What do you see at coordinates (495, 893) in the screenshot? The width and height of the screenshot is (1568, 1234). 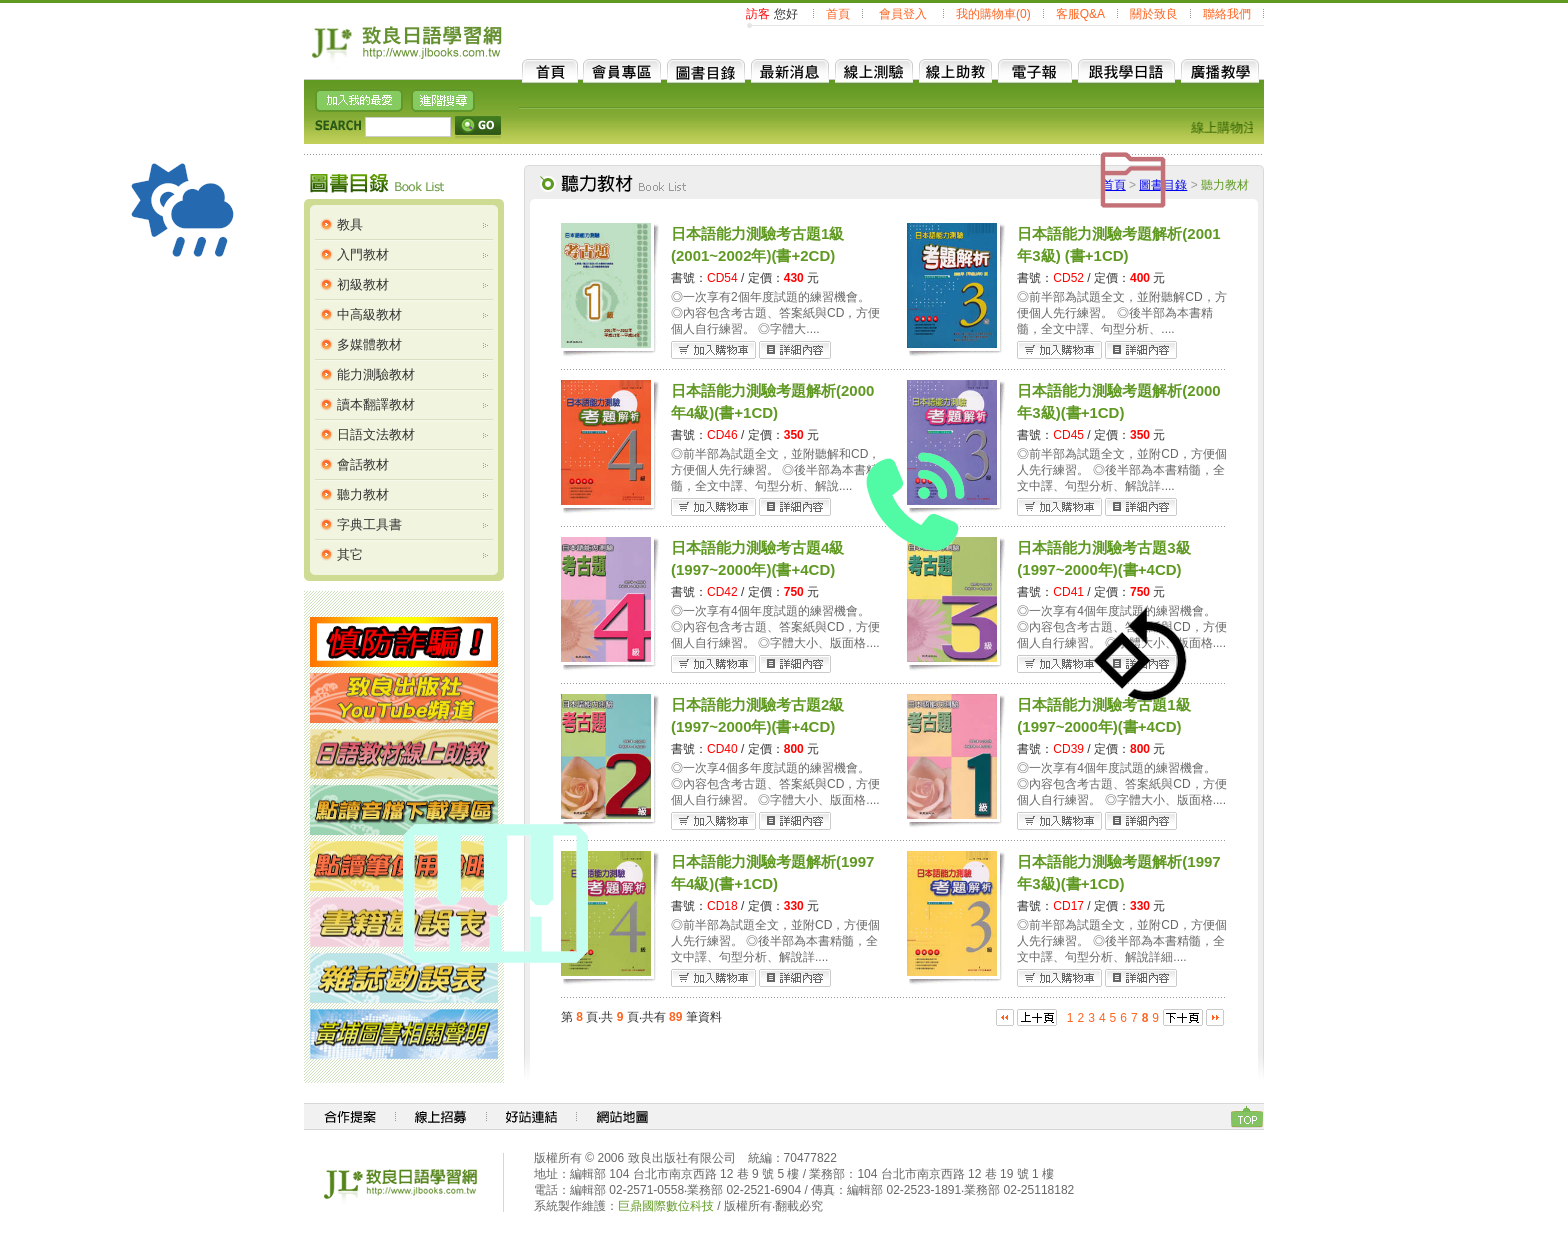 I see `open piano or keyboard instrument tool` at bounding box center [495, 893].